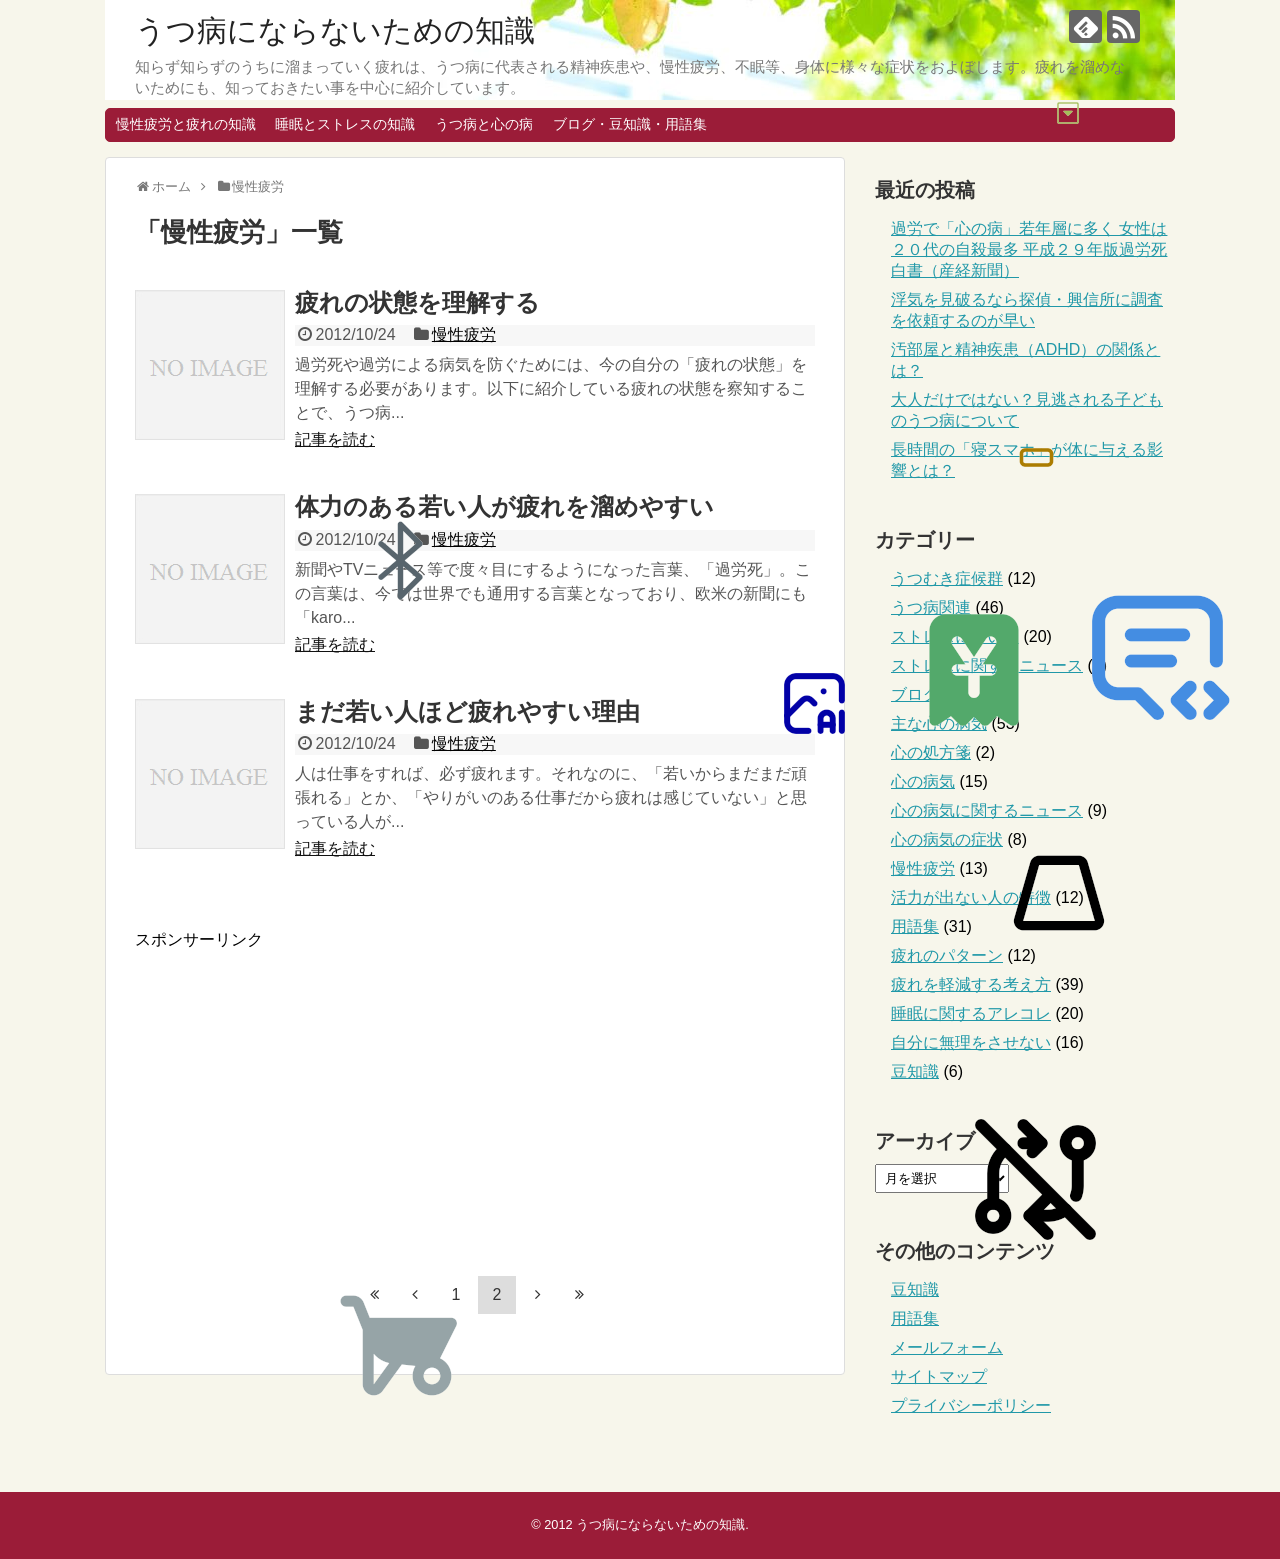 The height and width of the screenshot is (1559, 1280). Describe the element at coordinates (1036, 457) in the screenshot. I see `crop image to 16:9 aspect ratio` at that location.